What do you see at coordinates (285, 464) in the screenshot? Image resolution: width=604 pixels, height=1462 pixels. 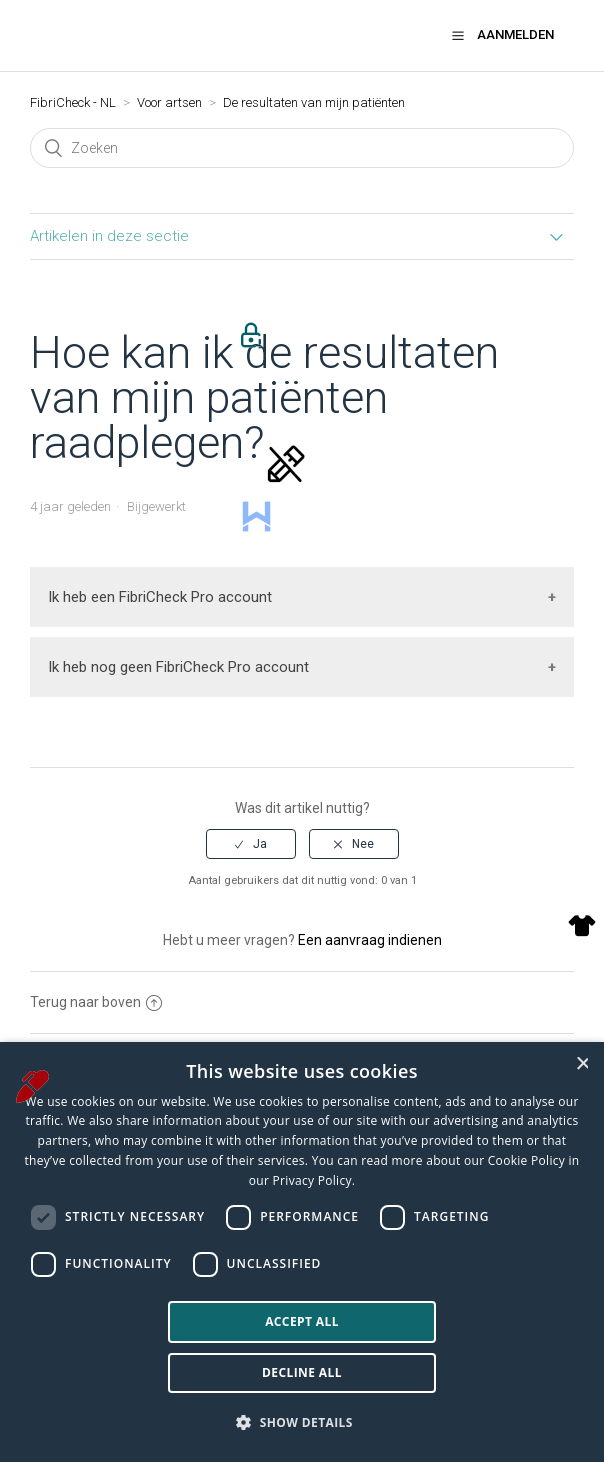 I see `editing is disabled or unavailable` at bounding box center [285, 464].